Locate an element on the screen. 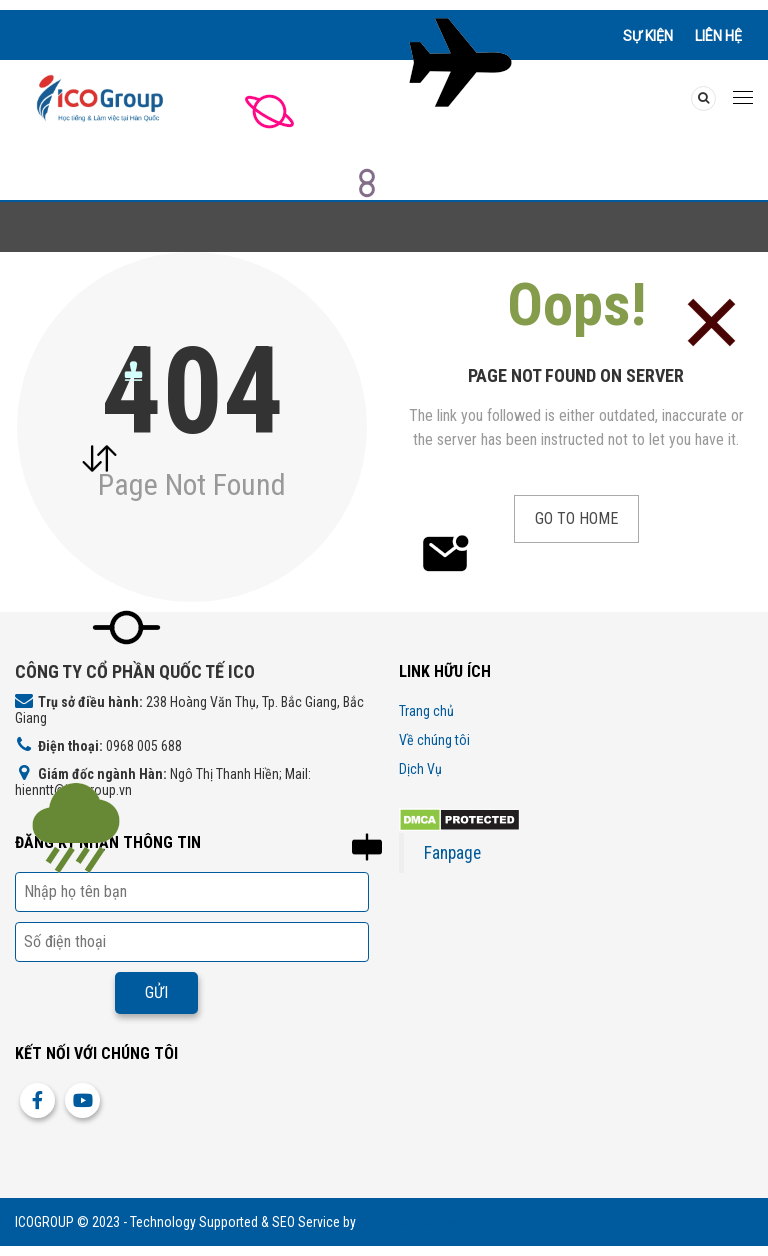  explore global or worldwide content is located at coordinates (269, 111).